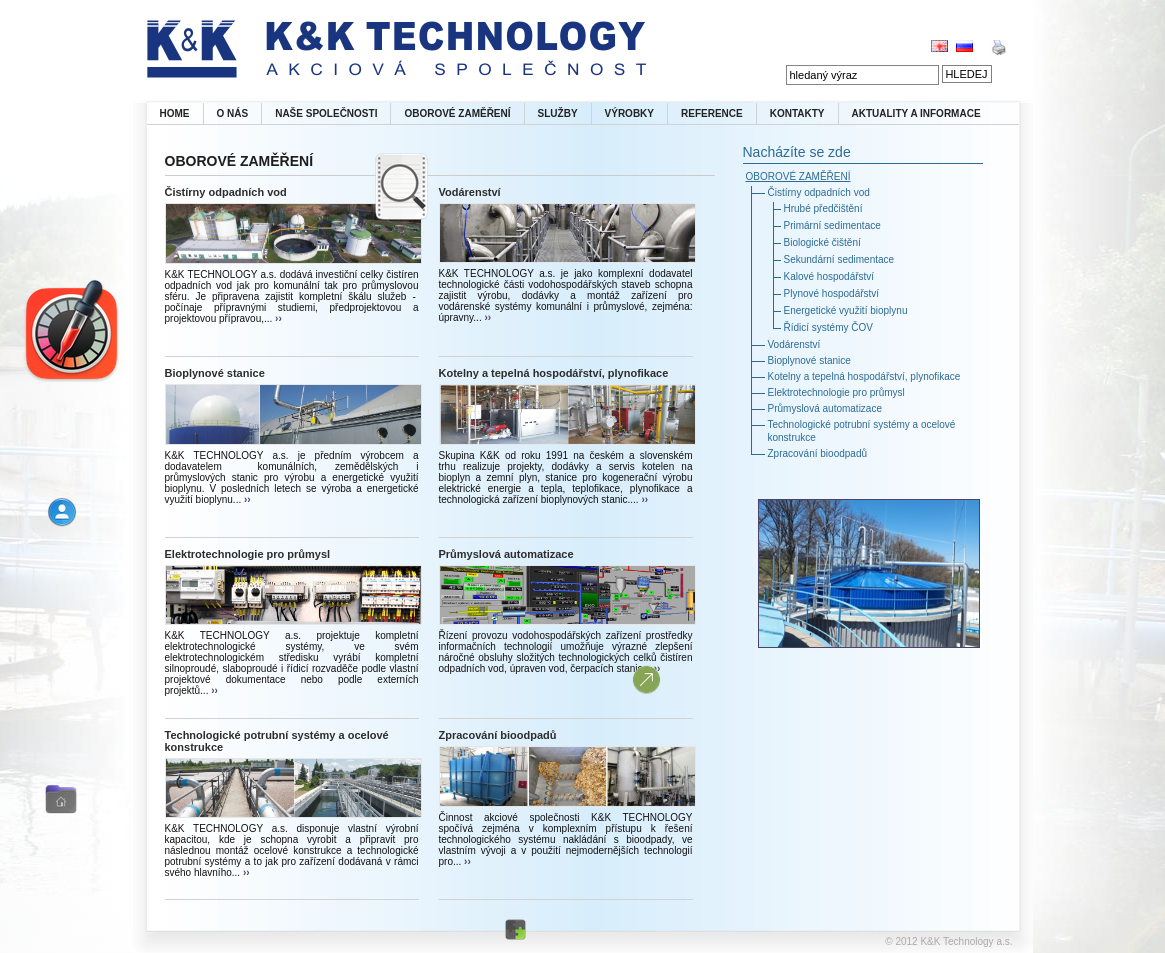  What do you see at coordinates (61, 799) in the screenshot?
I see `access your home folder` at bounding box center [61, 799].